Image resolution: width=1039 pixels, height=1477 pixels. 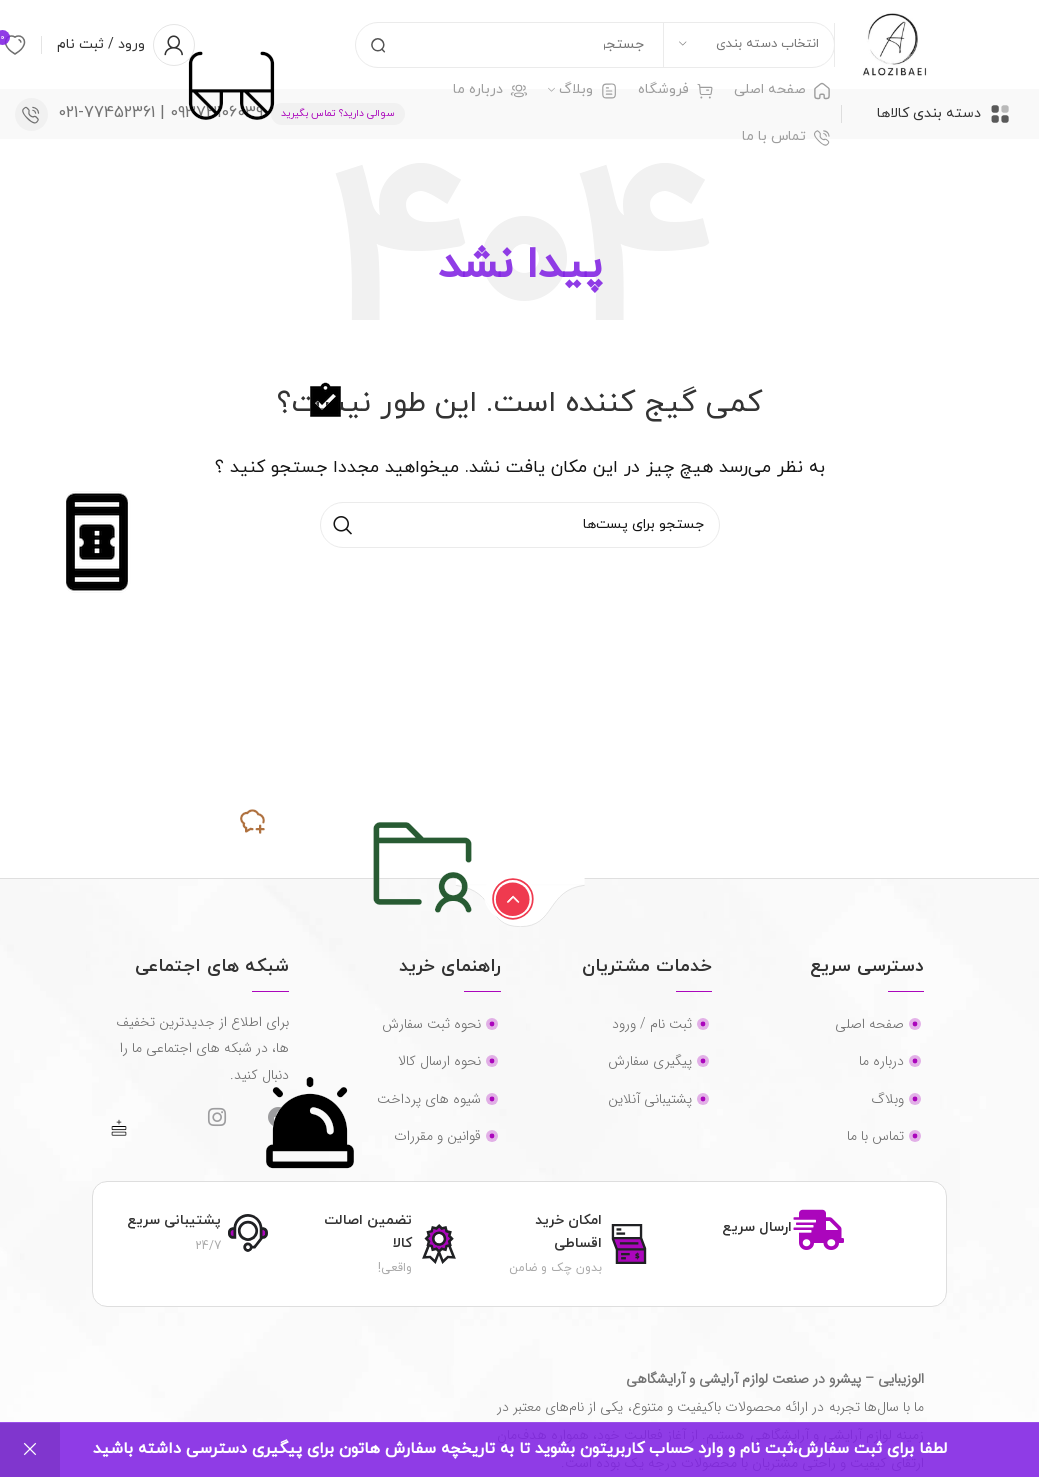 I want to click on access user-specific files, so click(x=422, y=863).